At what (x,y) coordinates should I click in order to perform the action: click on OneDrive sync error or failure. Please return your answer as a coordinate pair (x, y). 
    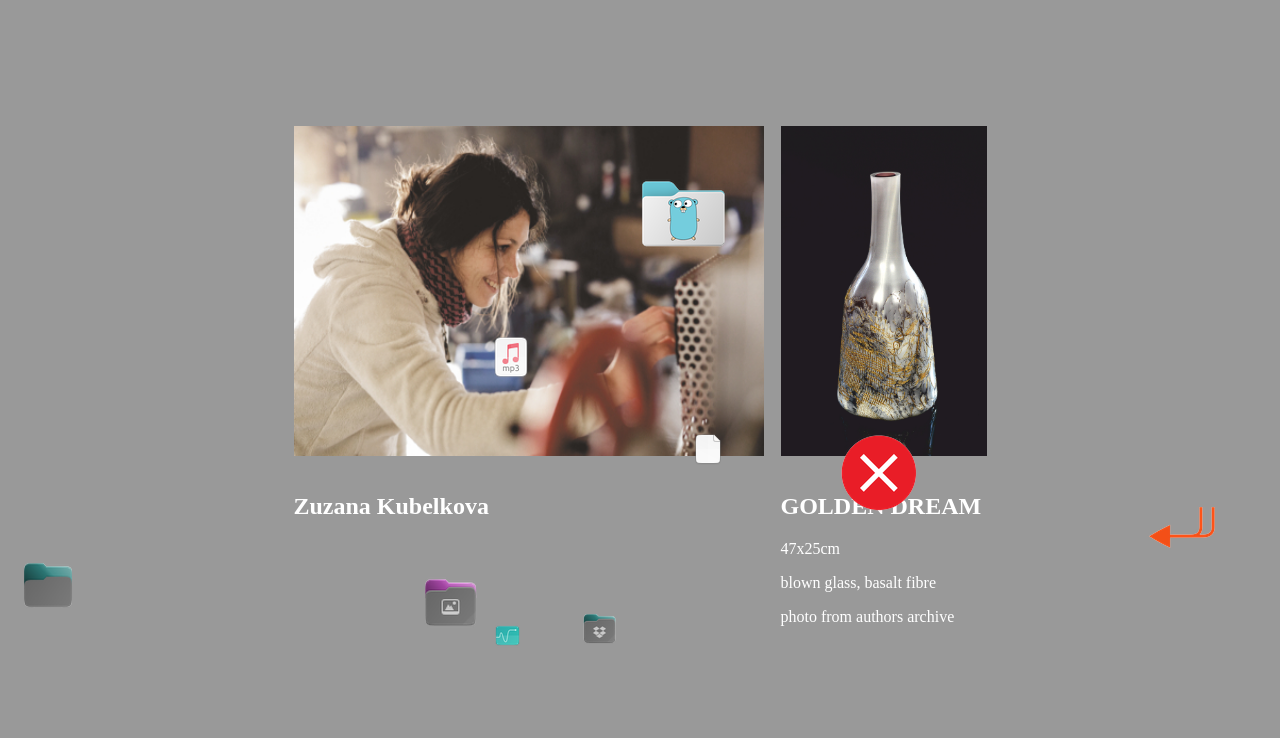
    Looking at the image, I should click on (879, 473).